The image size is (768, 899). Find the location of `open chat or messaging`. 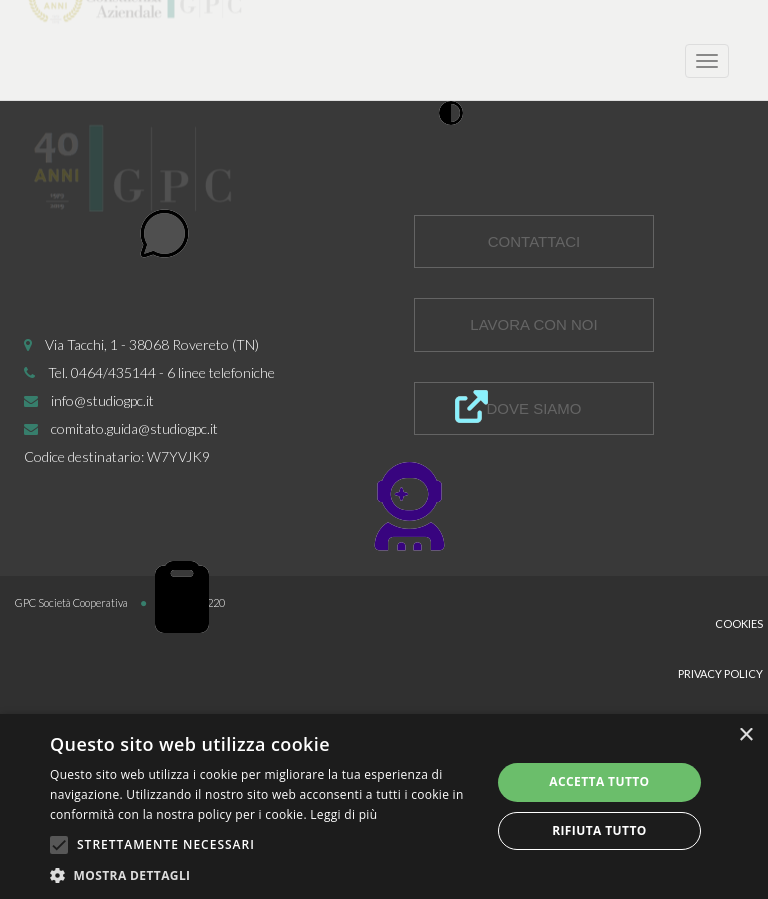

open chat or messaging is located at coordinates (164, 233).